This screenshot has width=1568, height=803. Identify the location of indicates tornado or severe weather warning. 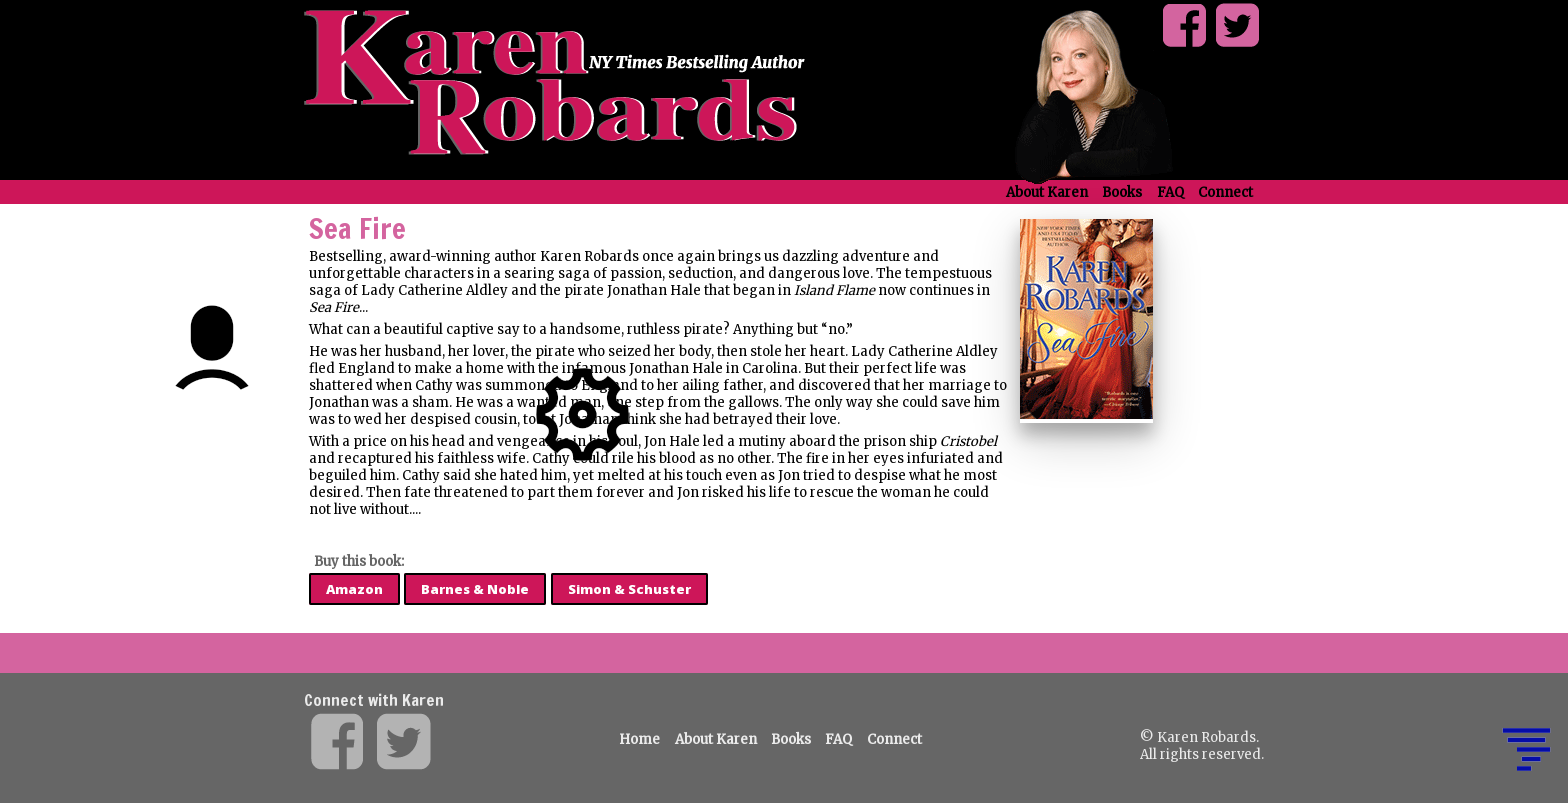
(1526, 749).